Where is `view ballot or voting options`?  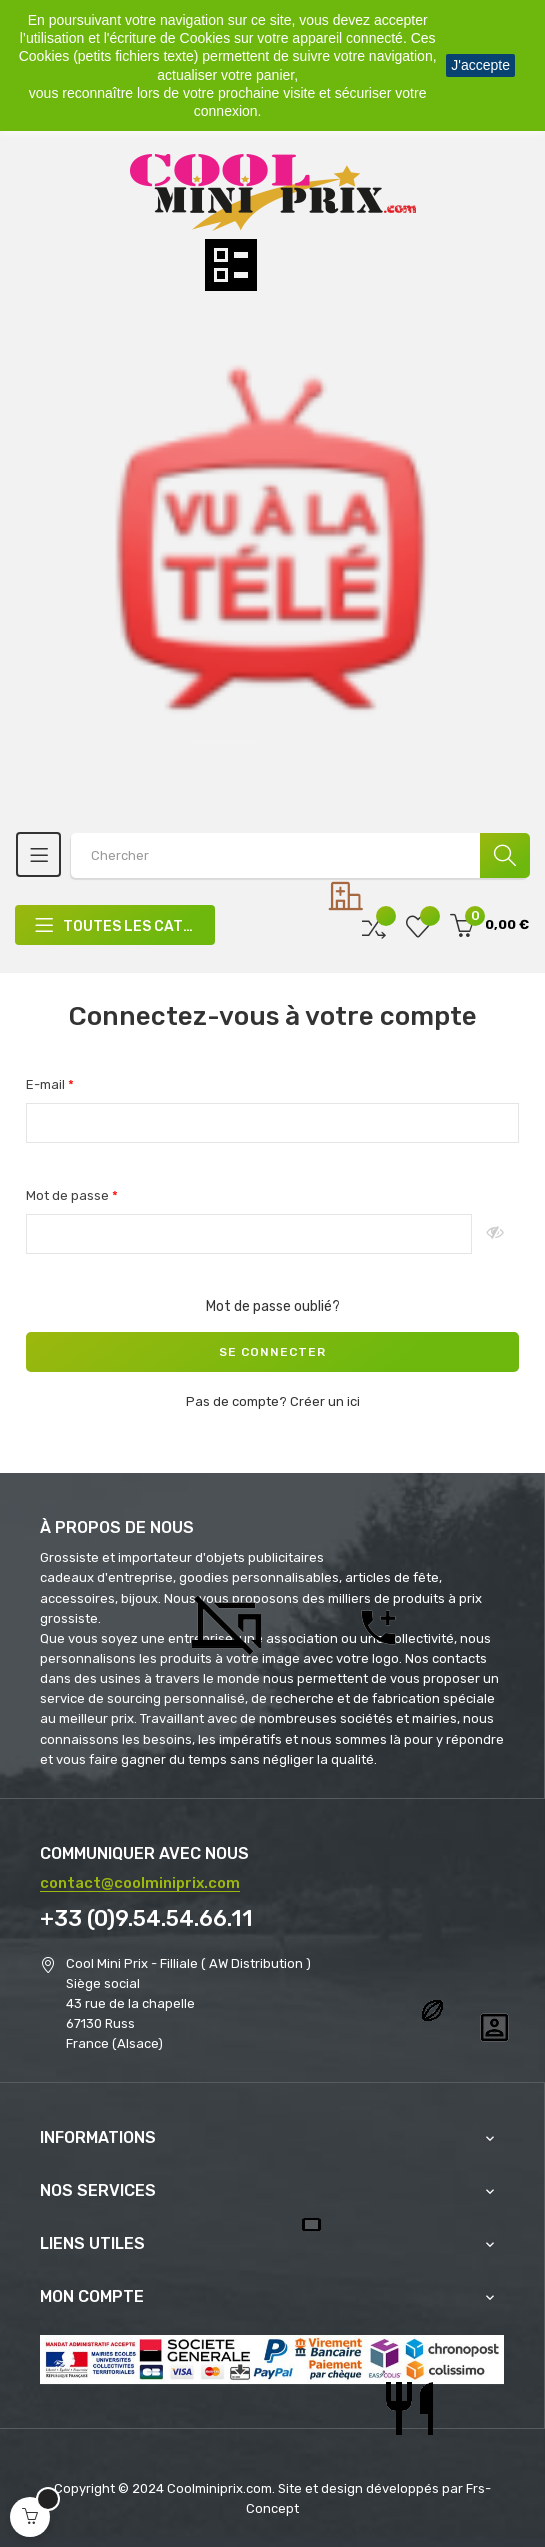
view ballot or voting options is located at coordinates (231, 265).